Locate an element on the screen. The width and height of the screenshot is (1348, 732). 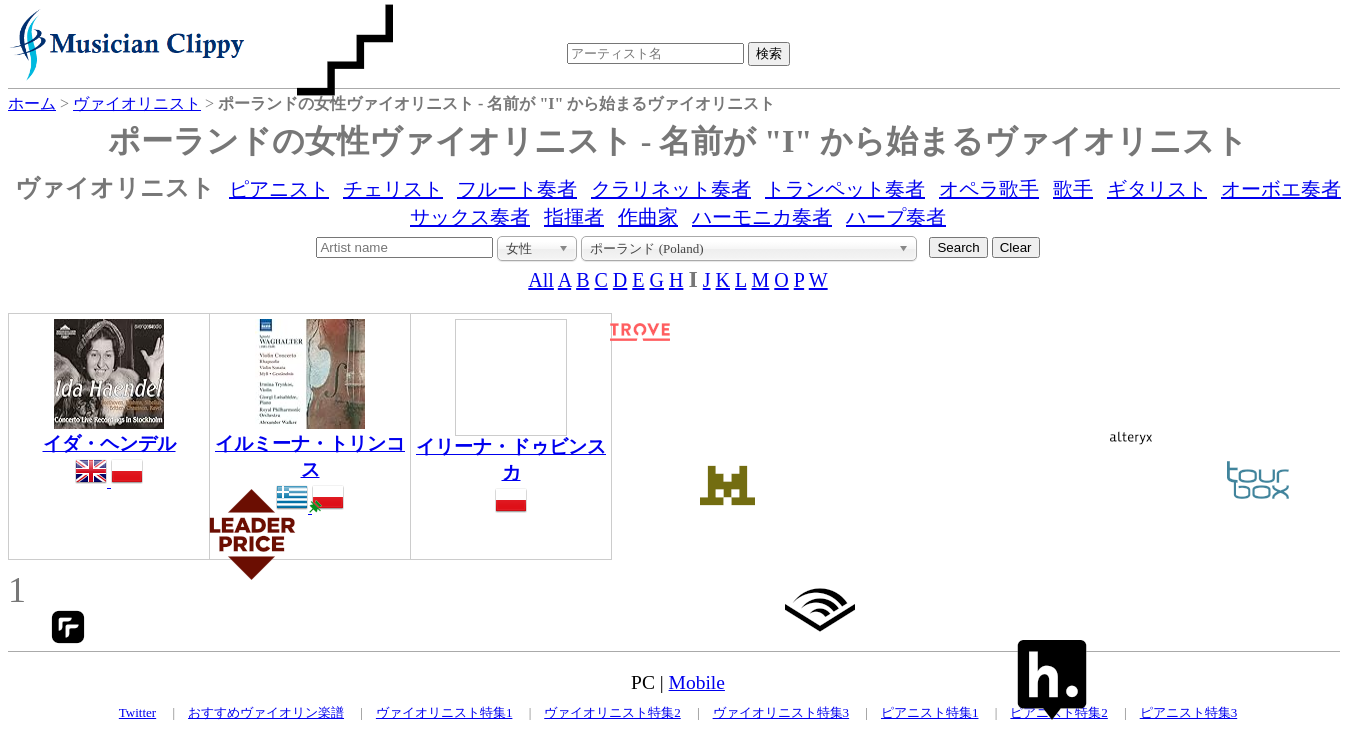
open hypothesis annotation tool is located at coordinates (1052, 680).